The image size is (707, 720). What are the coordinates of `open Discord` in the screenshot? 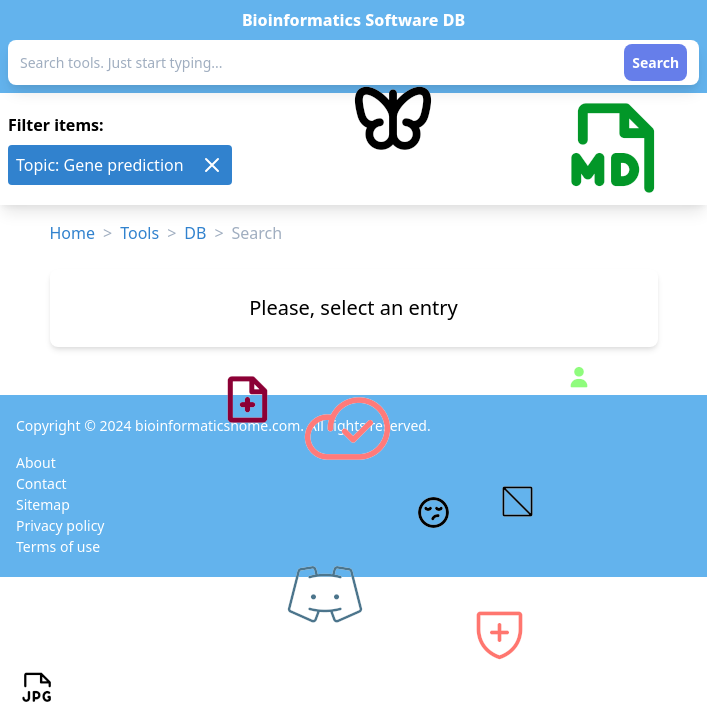 It's located at (325, 593).